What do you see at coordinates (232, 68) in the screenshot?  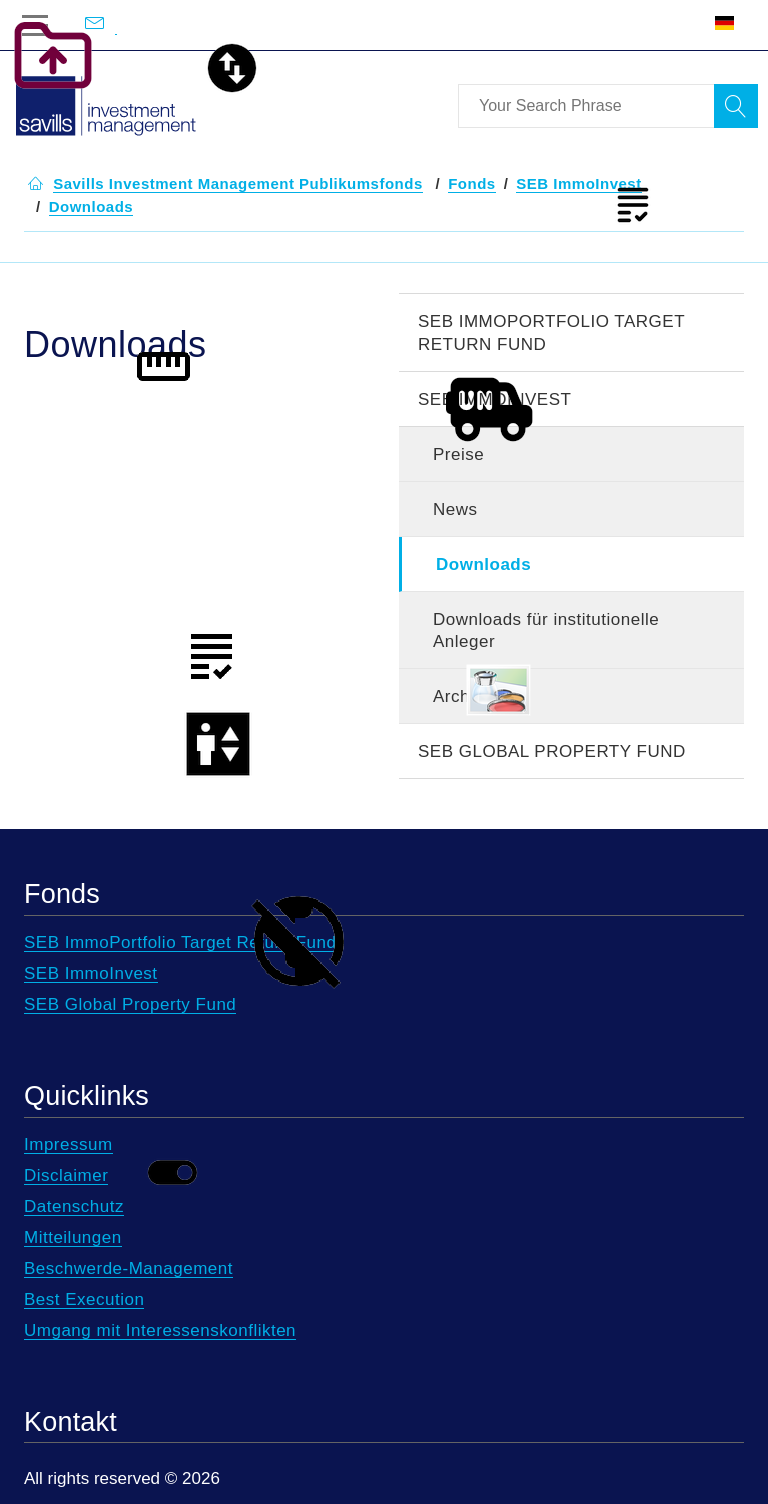 I see `swap or reorder items vertically` at bounding box center [232, 68].